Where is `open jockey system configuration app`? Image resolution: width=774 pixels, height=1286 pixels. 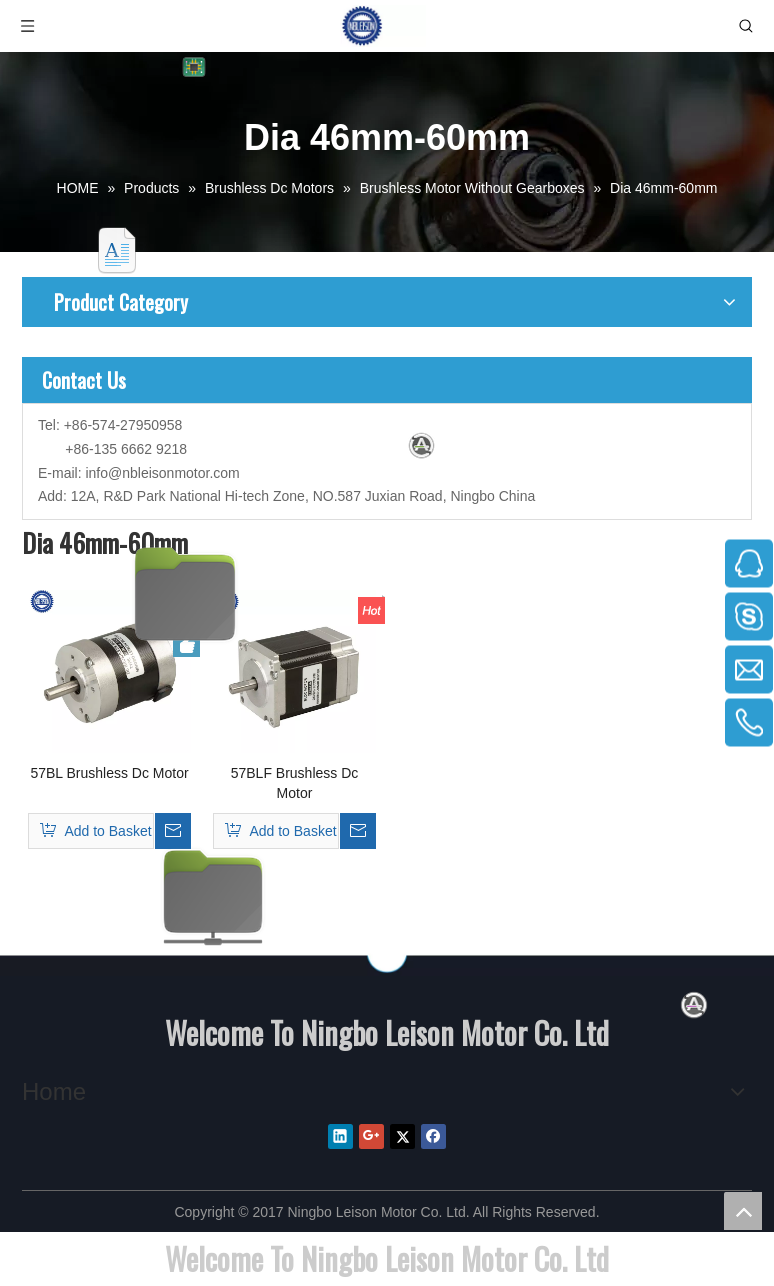 open jockey system configuration app is located at coordinates (194, 67).